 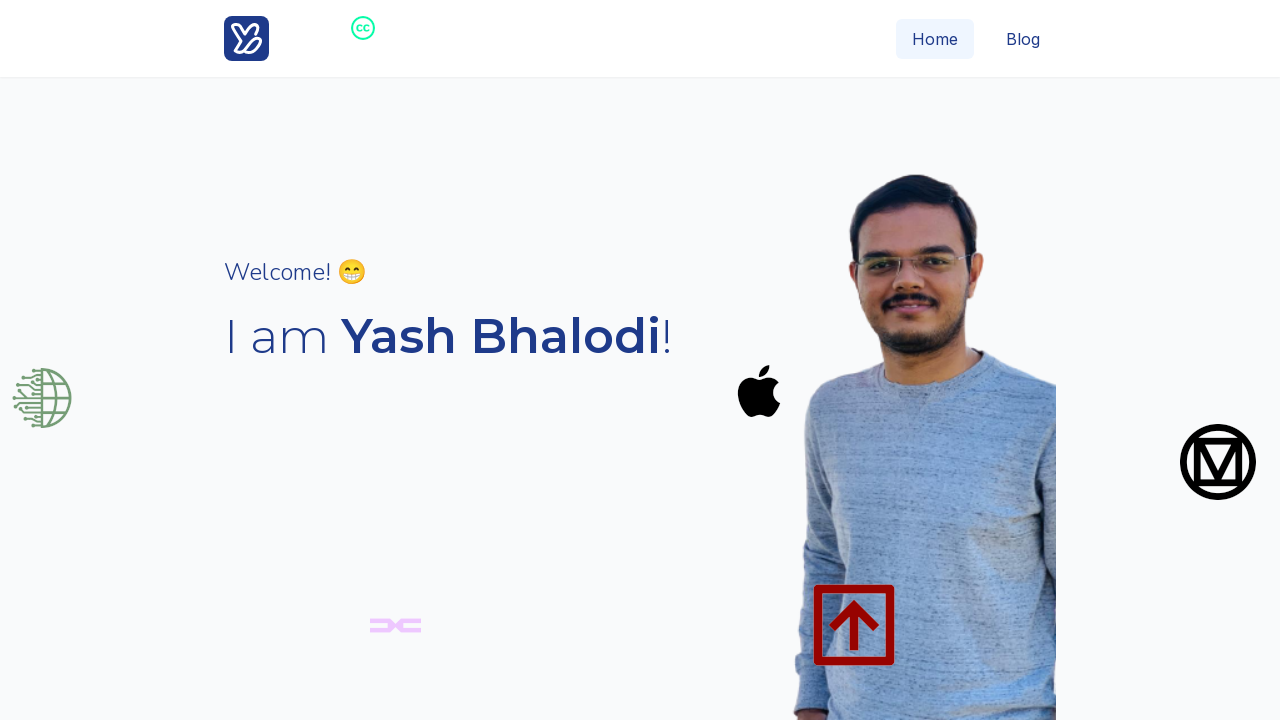 I want to click on indicates content is licensed under Creative Commons, so click(x=363, y=28).